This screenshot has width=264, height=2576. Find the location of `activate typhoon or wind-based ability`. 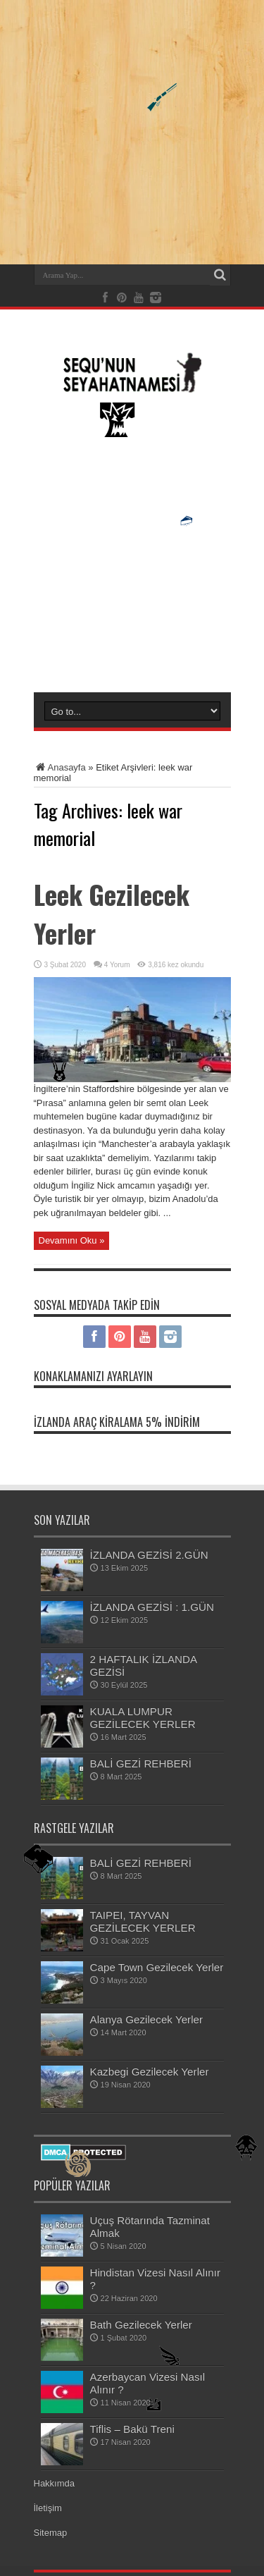

activate typhoon or wind-based ability is located at coordinates (78, 2164).